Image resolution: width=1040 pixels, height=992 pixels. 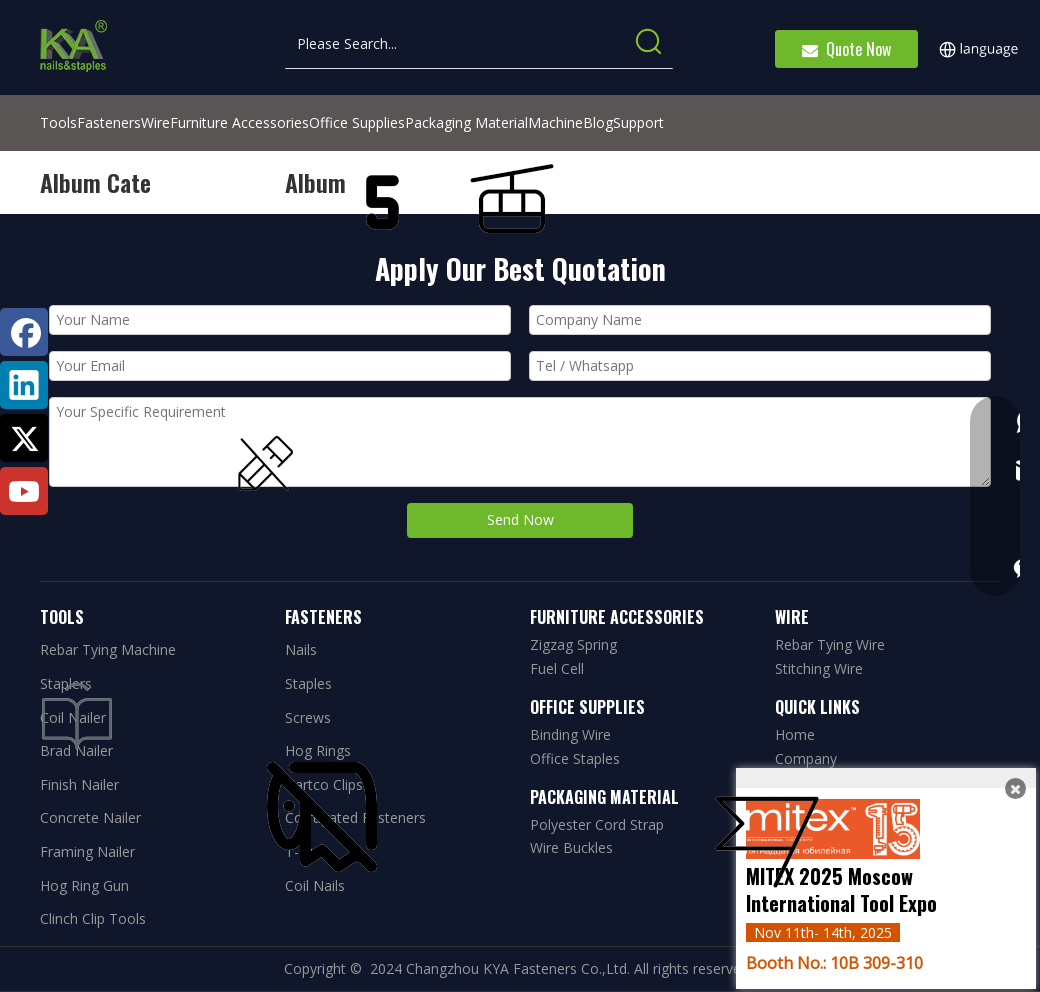 What do you see at coordinates (382, 202) in the screenshot?
I see `indicates step 5 in a multi-step process` at bounding box center [382, 202].